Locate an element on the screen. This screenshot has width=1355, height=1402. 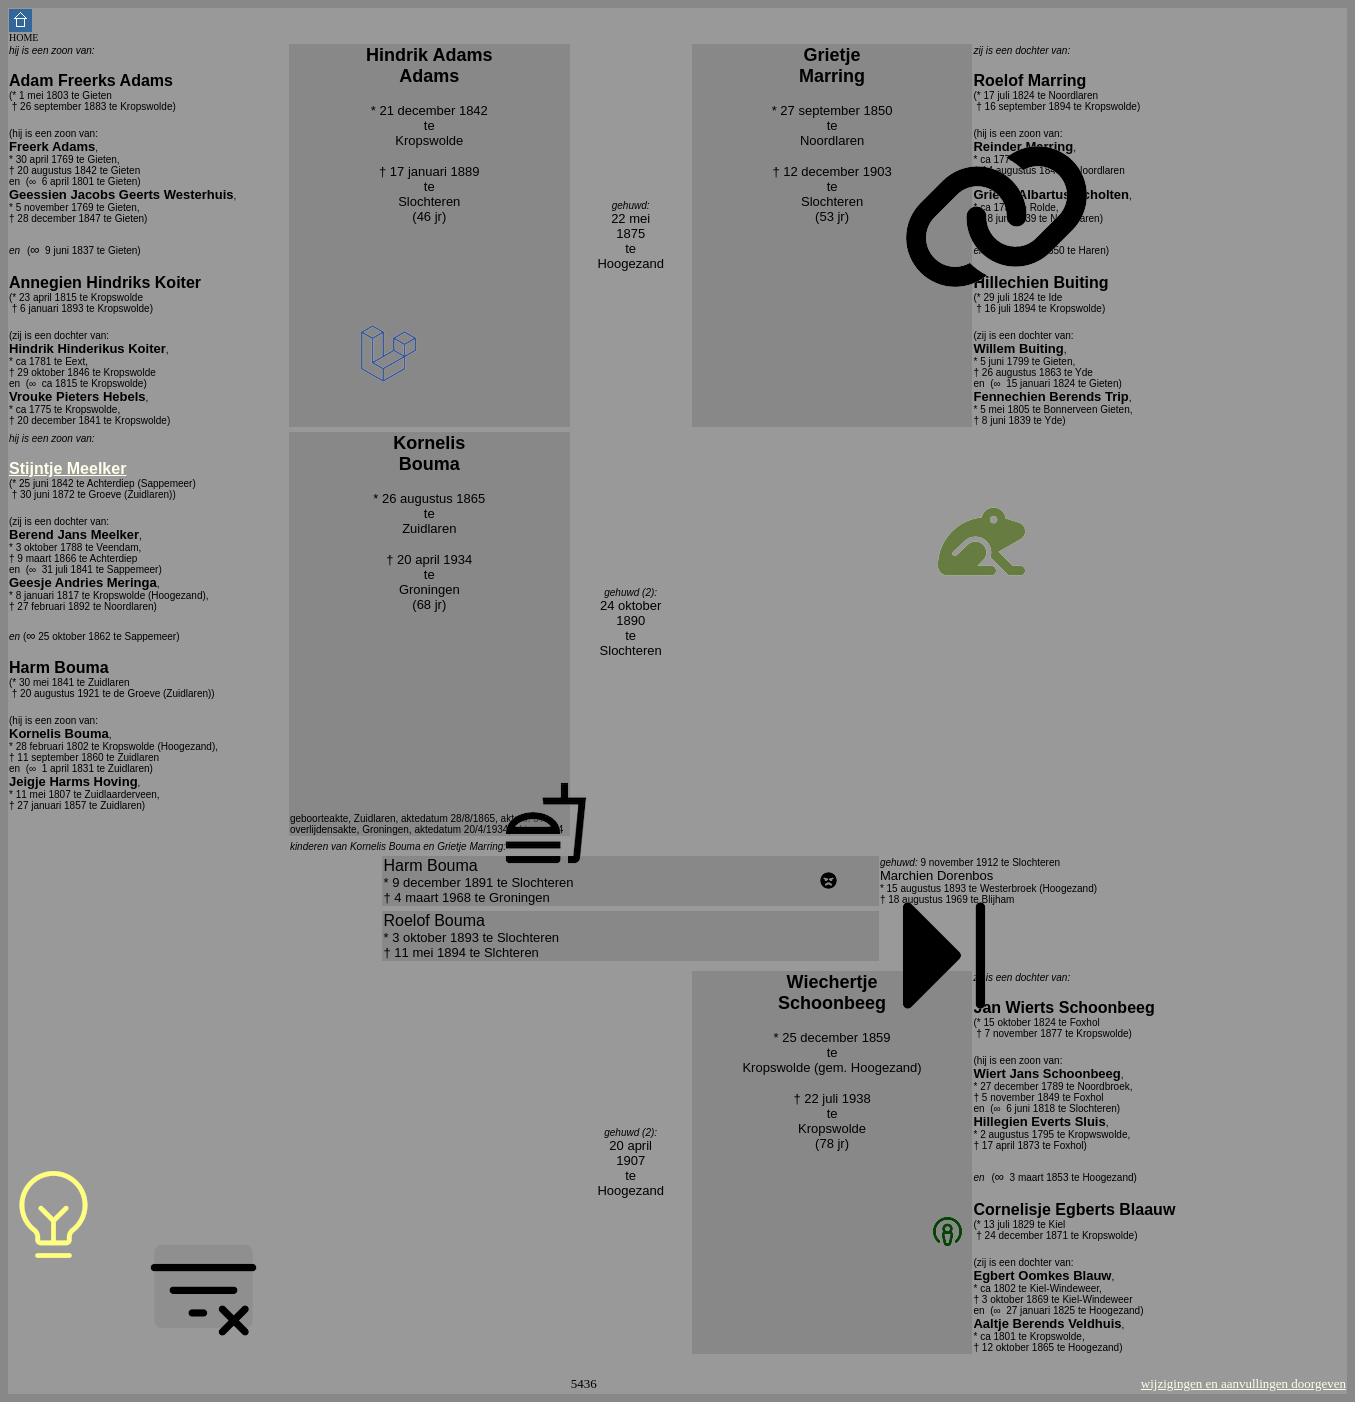
copy or share a link is located at coordinates (996, 216).